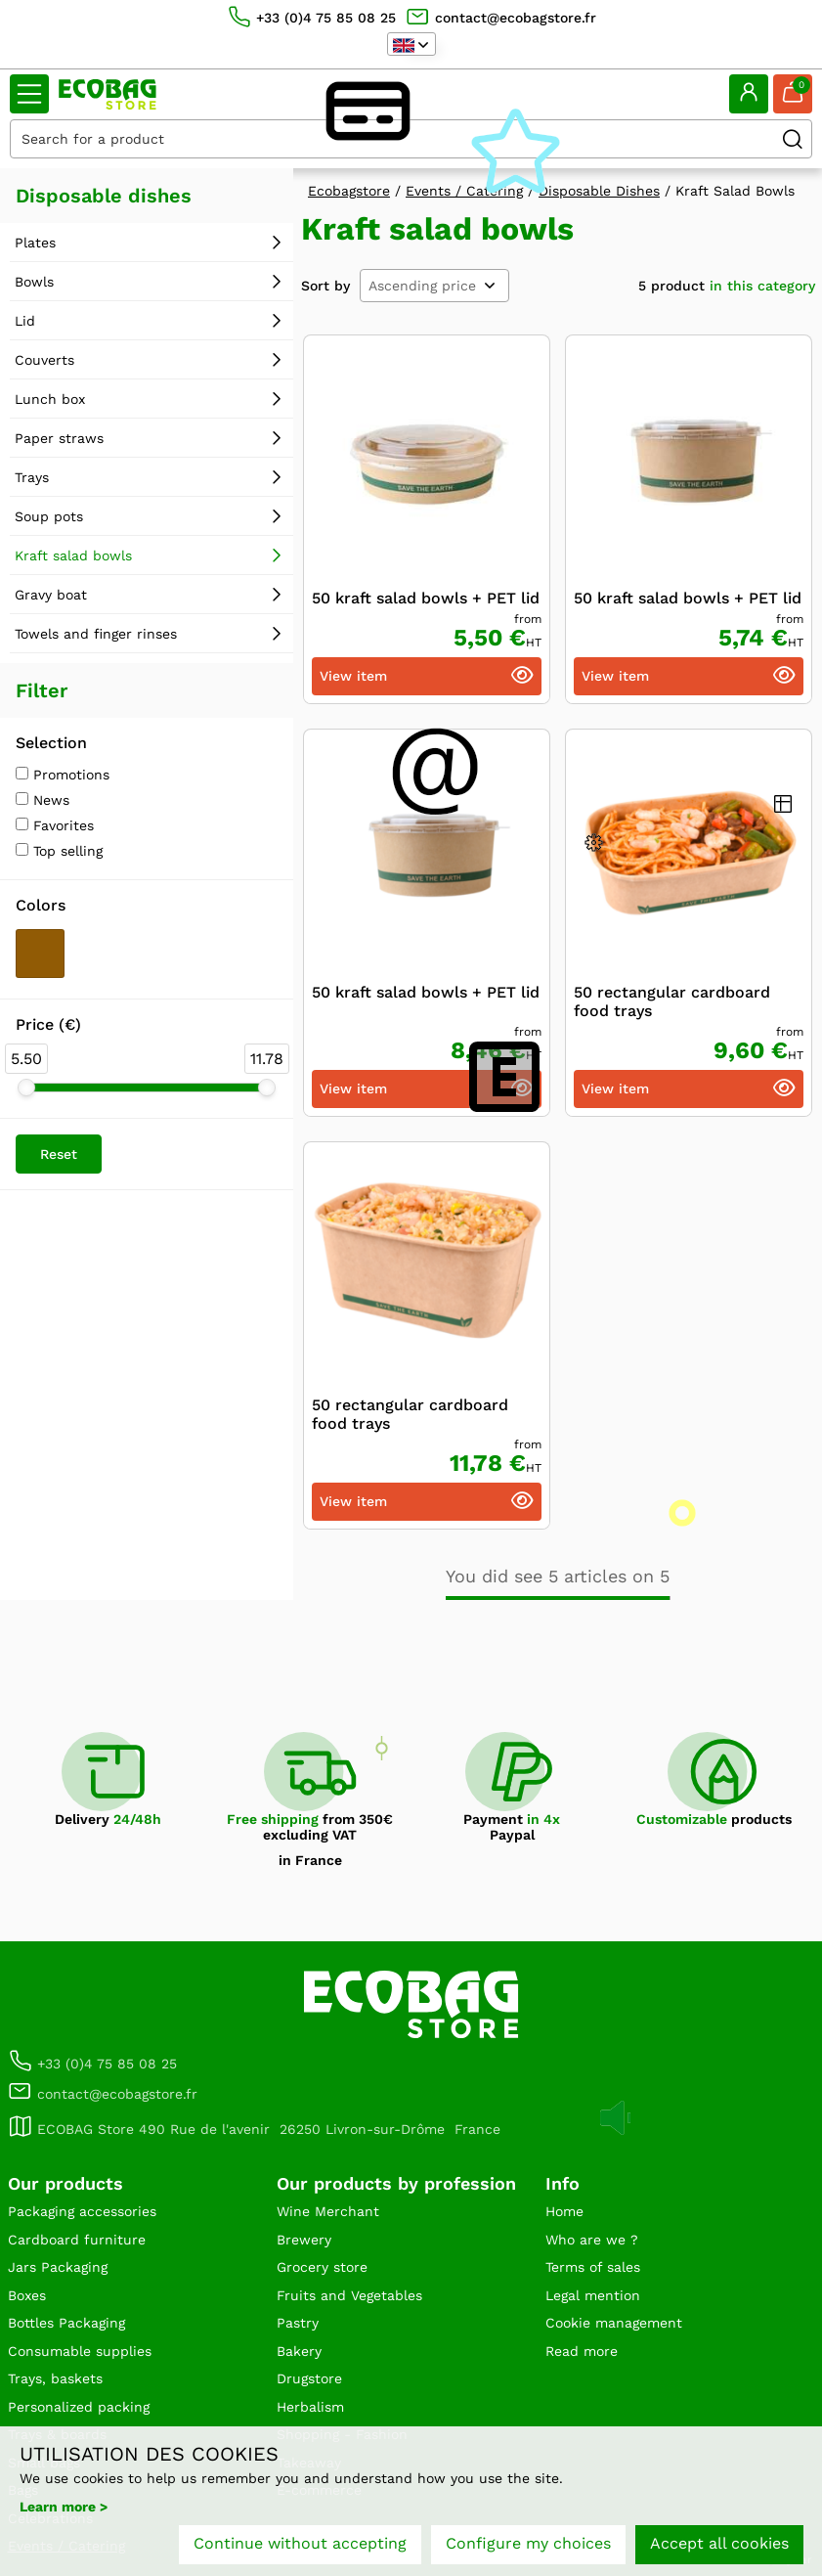 The image size is (822, 2576). Describe the element at coordinates (682, 1513) in the screenshot. I see `indicates an unread item or notification` at that location.